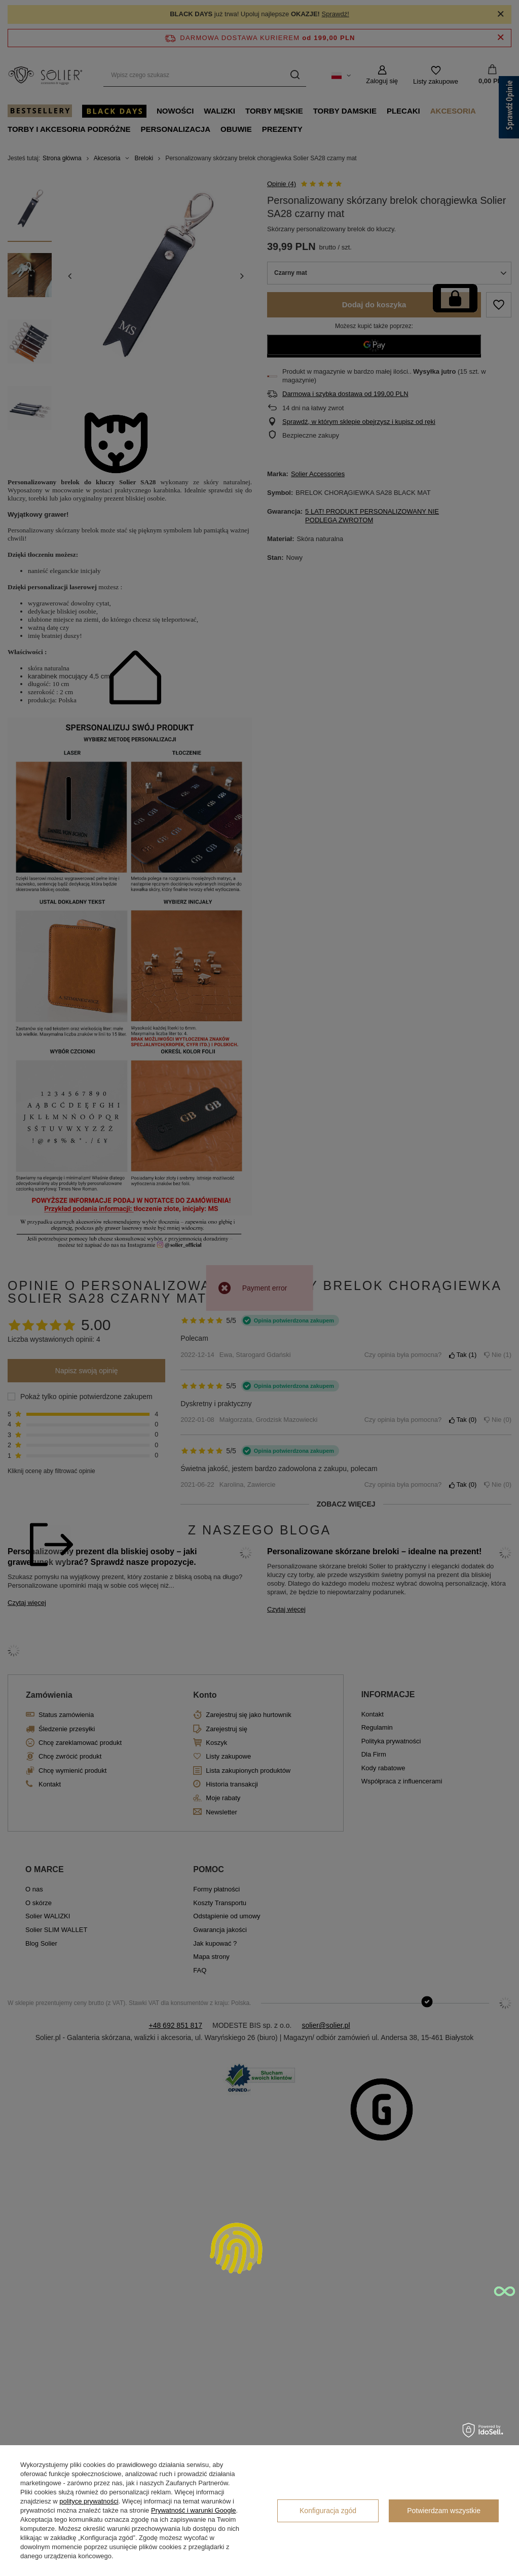  Describe the element at coordinates (427, 2001) in the screenshot. I see `indicates a completed or successful action` at that location.